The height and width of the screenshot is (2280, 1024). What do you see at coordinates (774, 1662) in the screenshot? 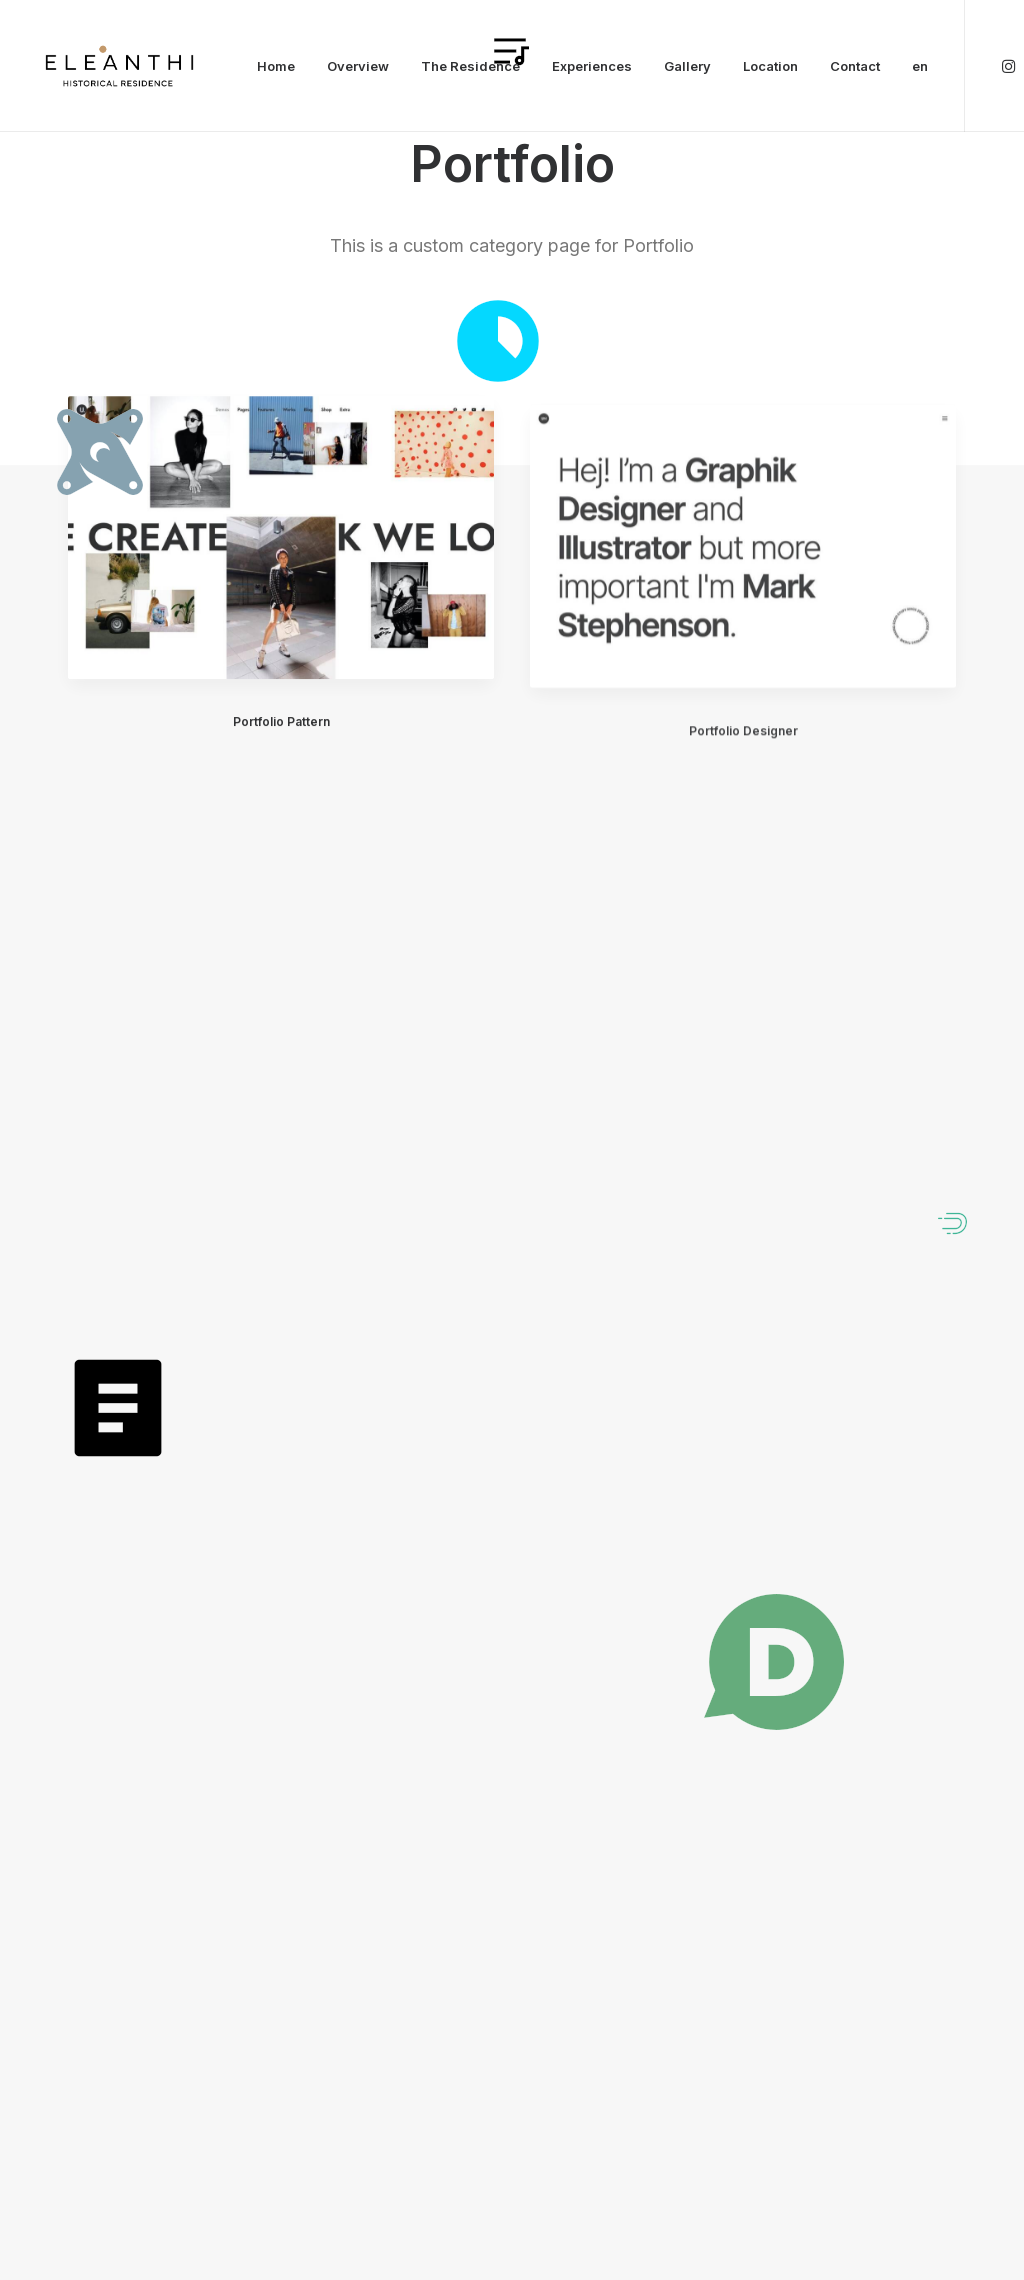
I see `open Disqus comments section` at bounding box center [774, 1662].